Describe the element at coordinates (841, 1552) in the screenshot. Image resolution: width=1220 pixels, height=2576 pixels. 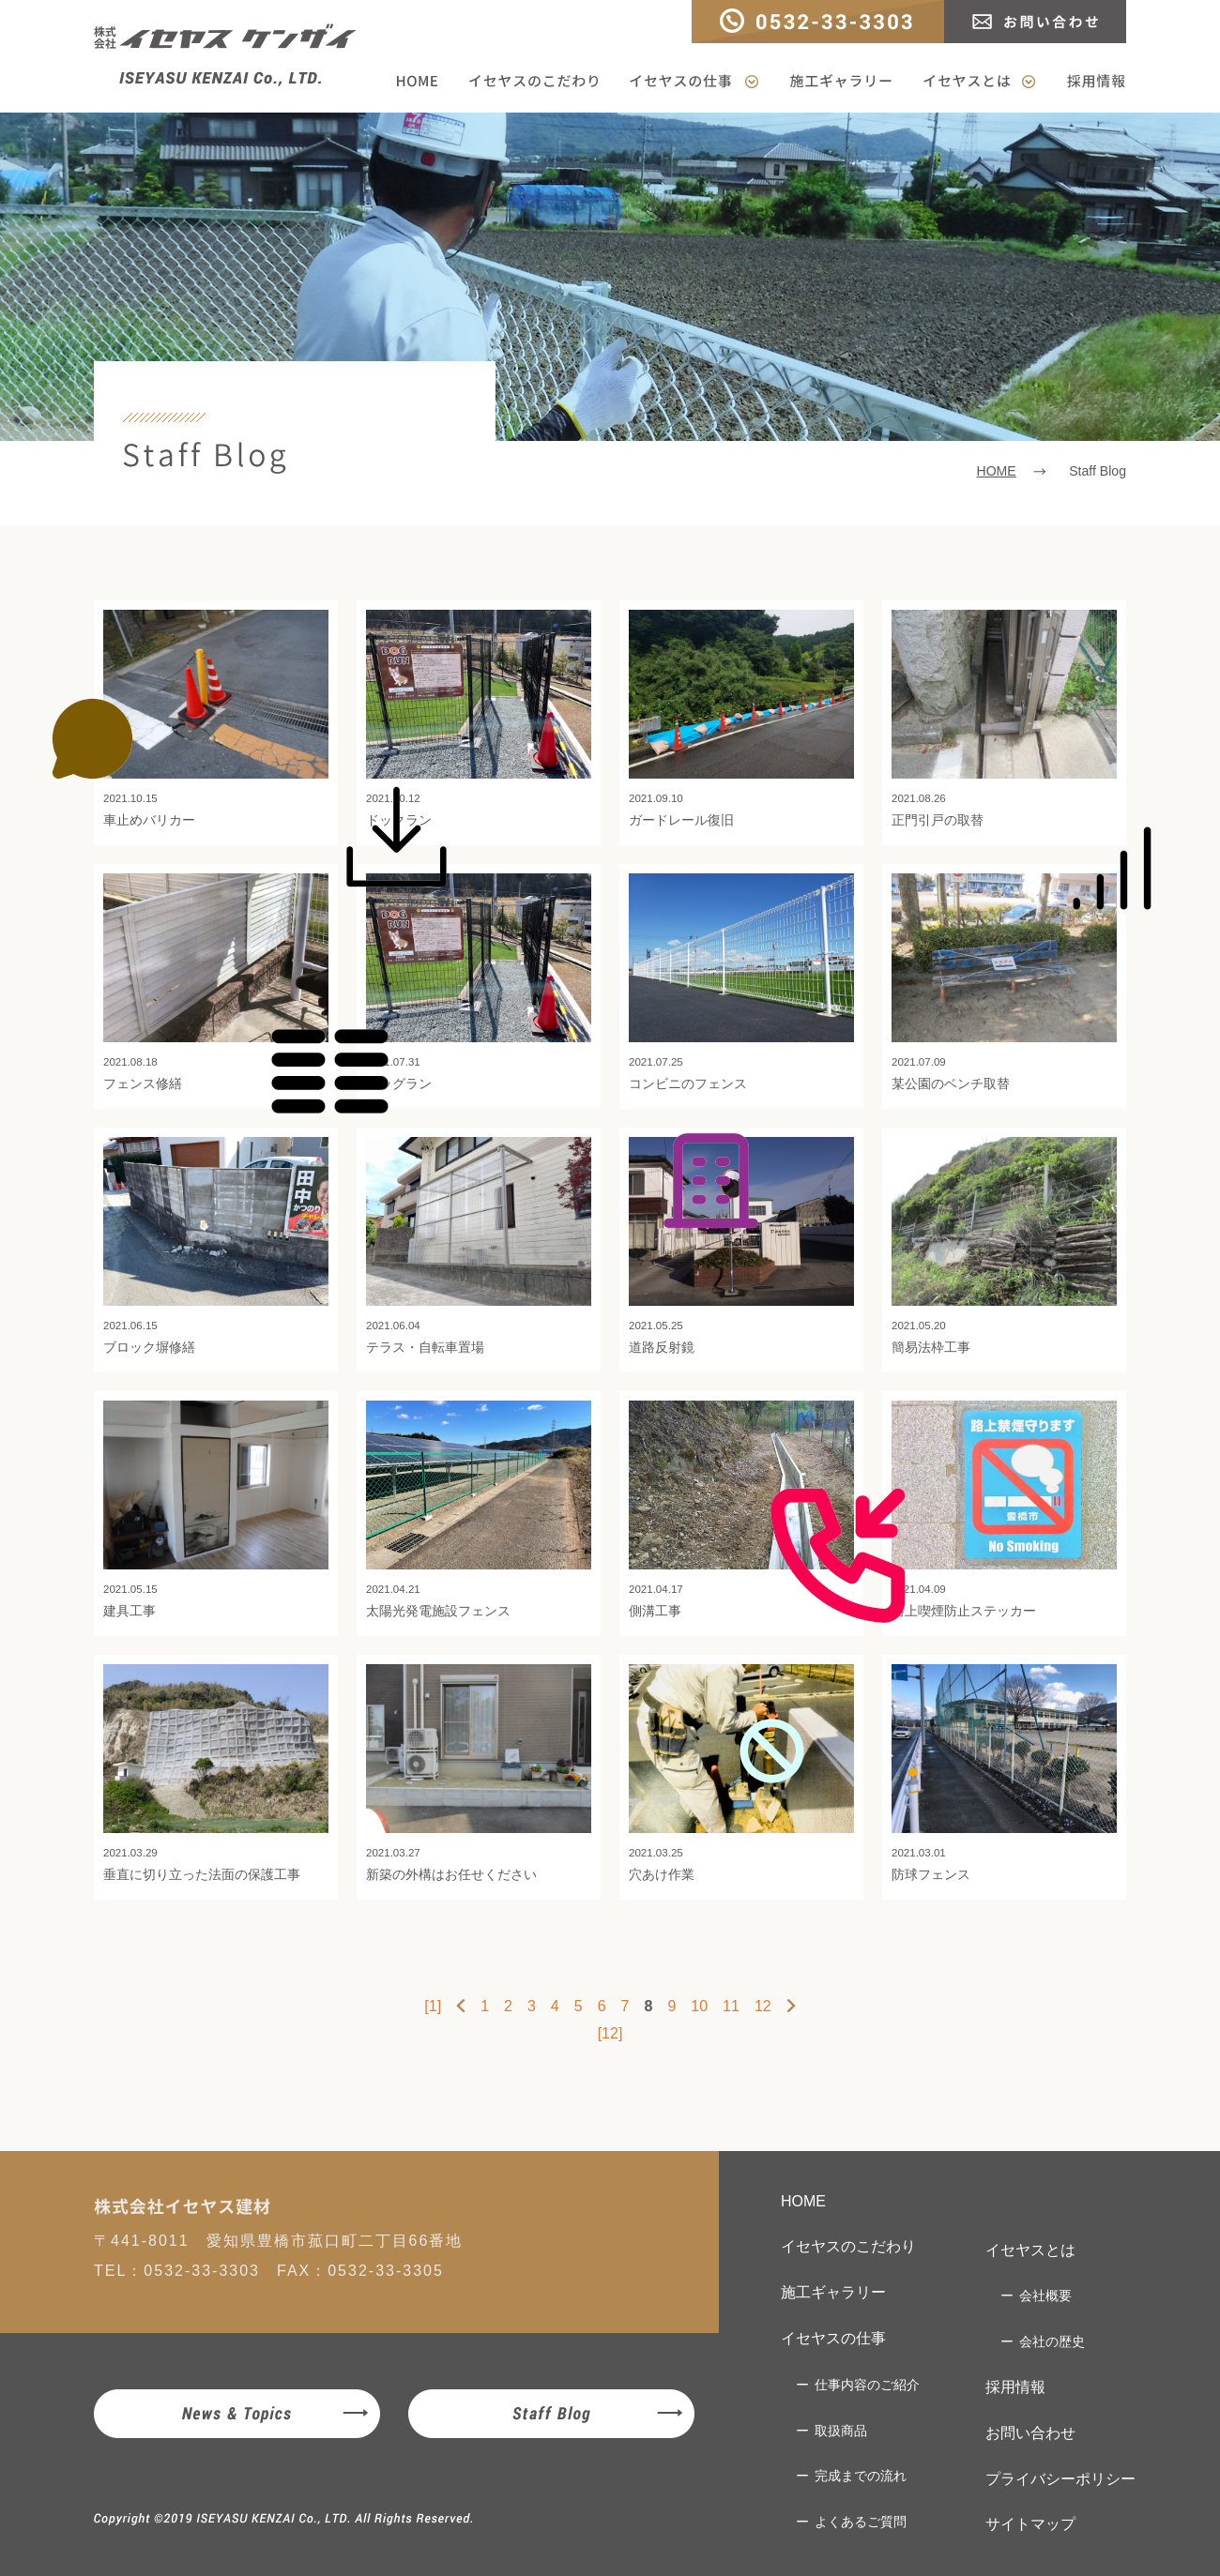
I see `incoming call notification` at that location.